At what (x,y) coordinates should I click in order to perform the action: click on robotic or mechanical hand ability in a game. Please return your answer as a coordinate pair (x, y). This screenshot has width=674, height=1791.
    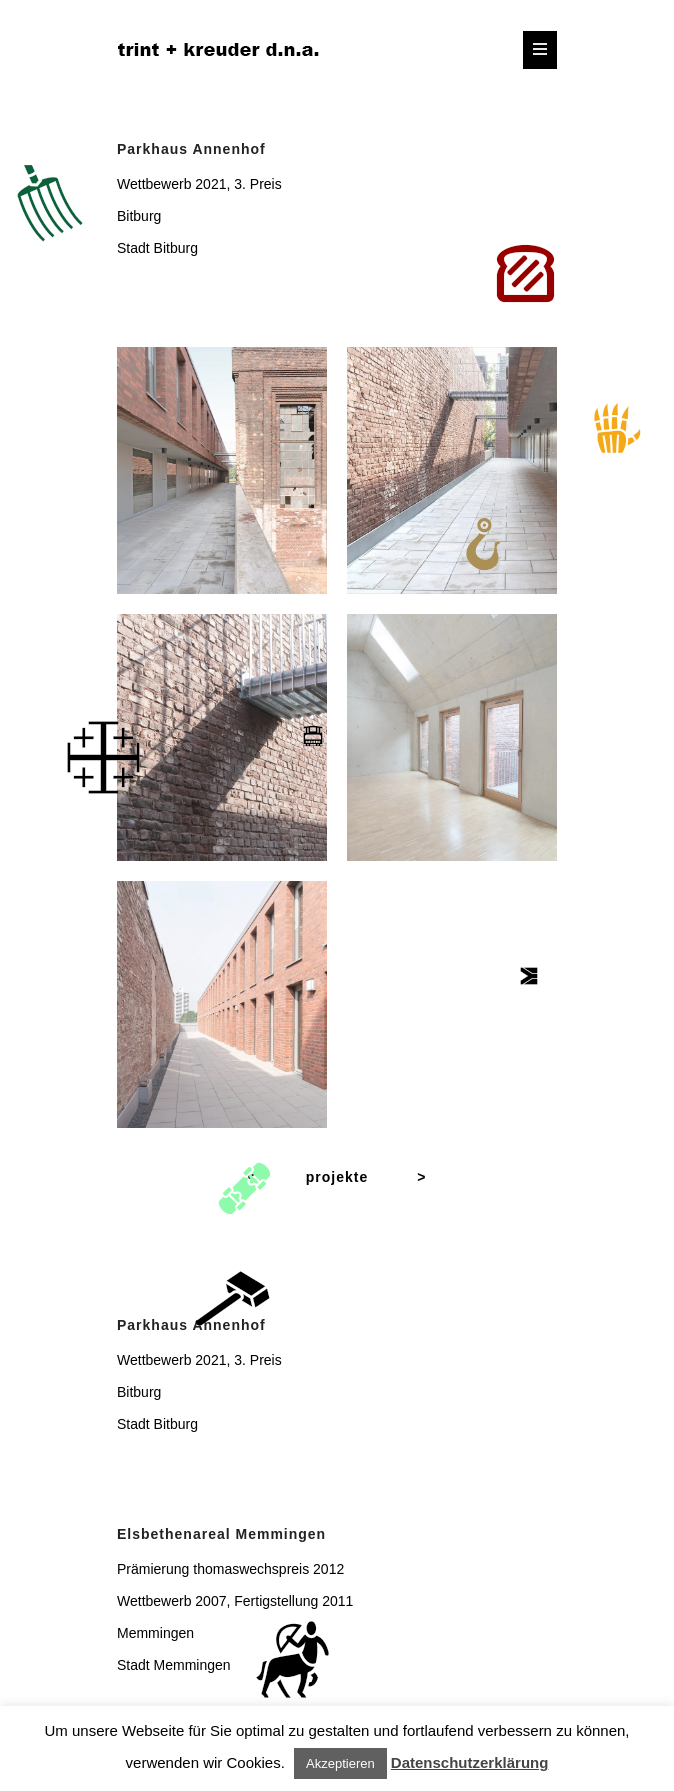
    Looking at the image, I should click on (615, 428).